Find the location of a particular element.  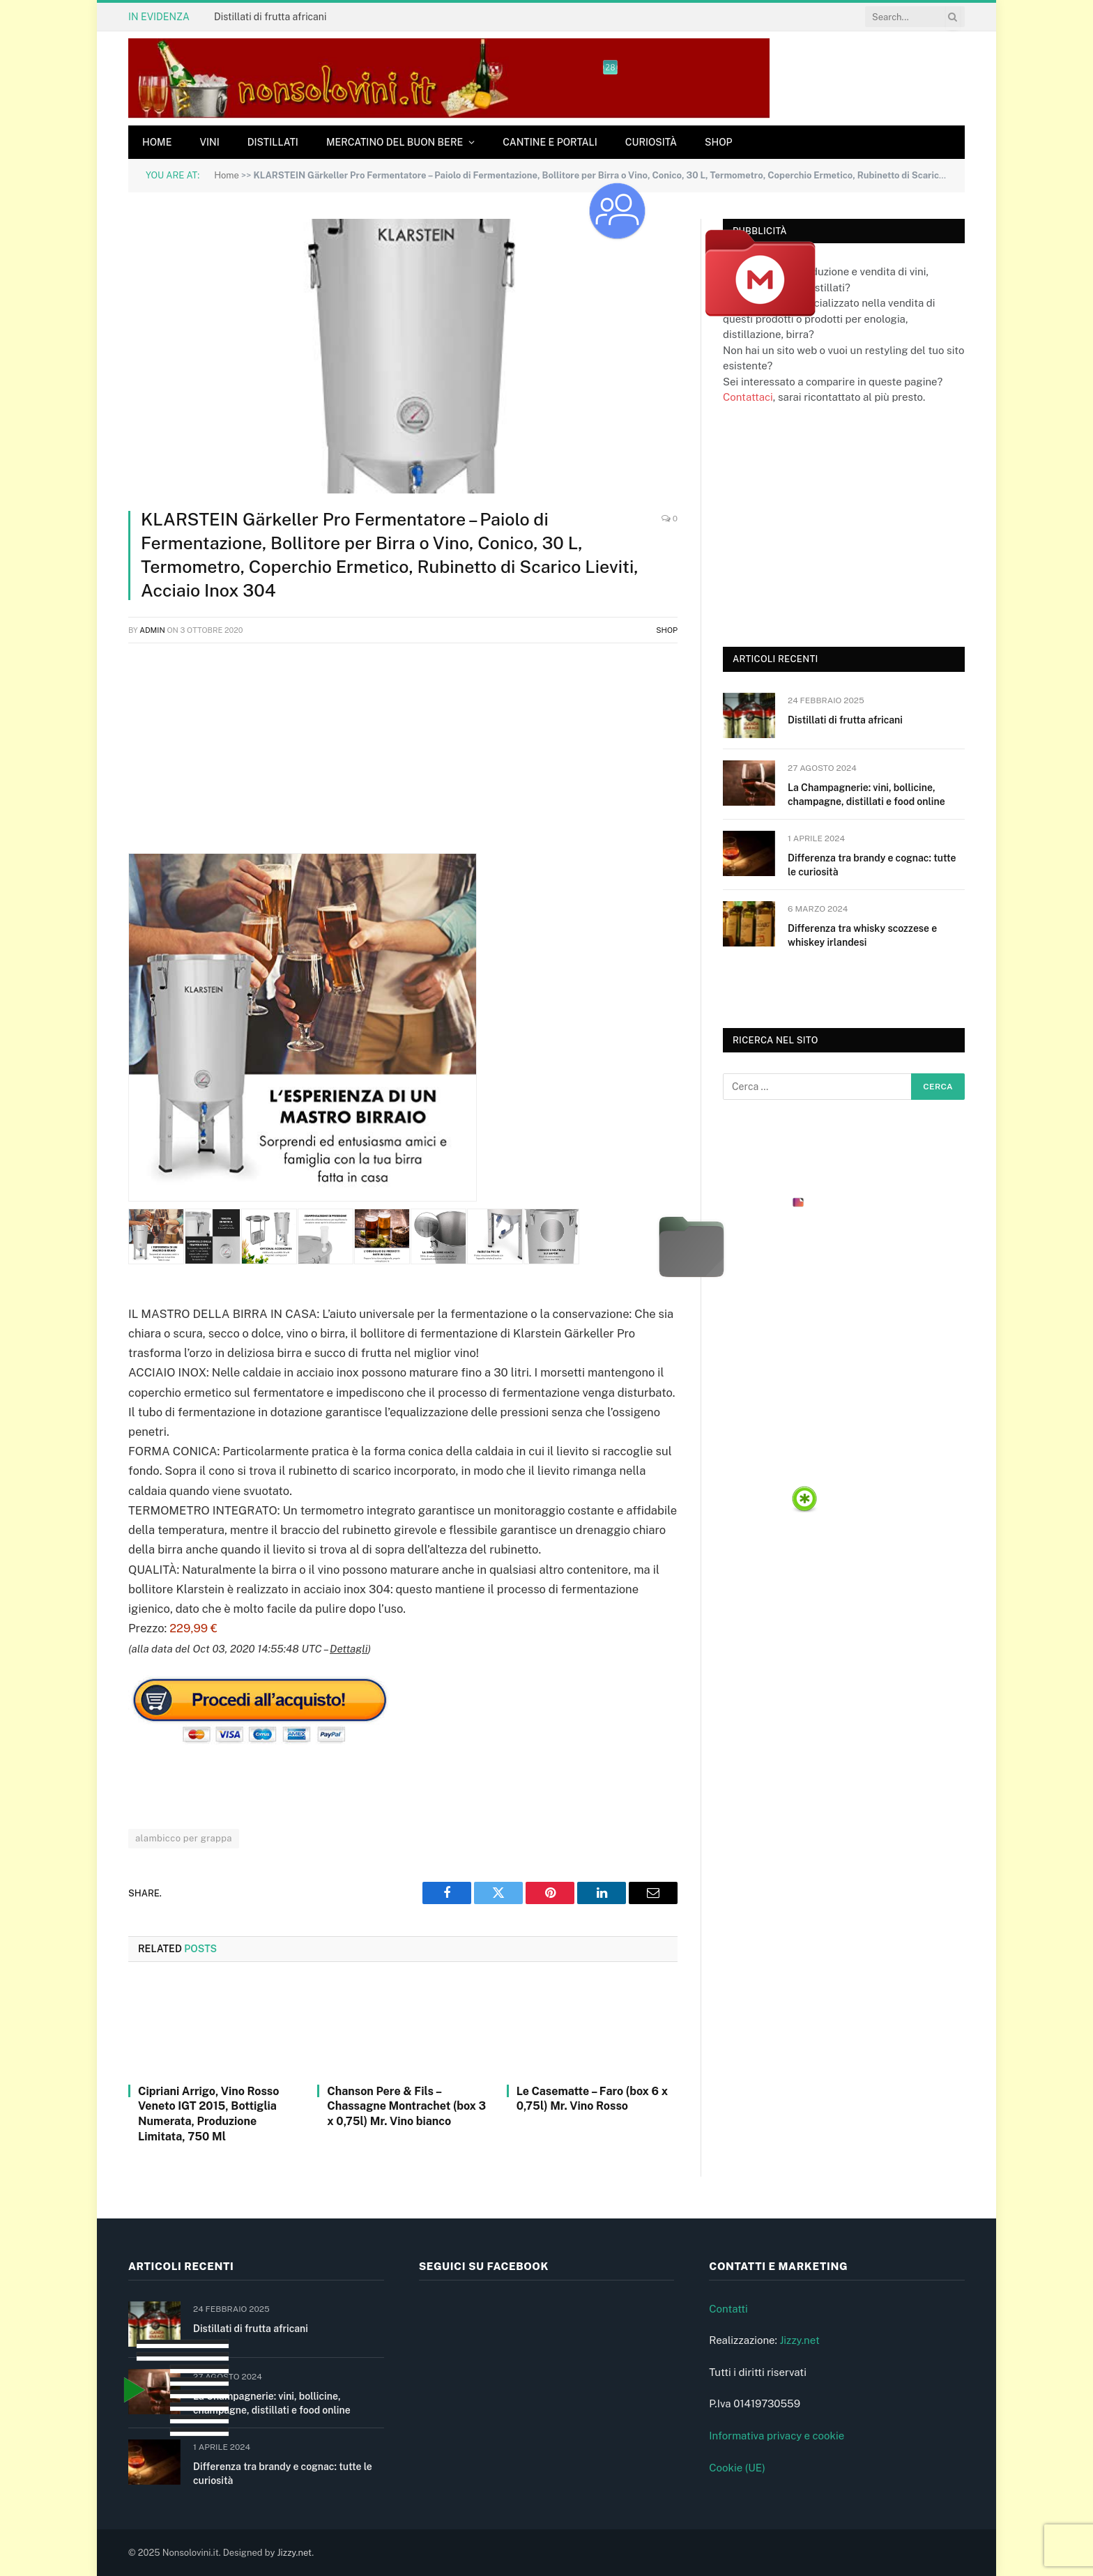

customize desktop theme settings is located at coordinates (798, 1202).